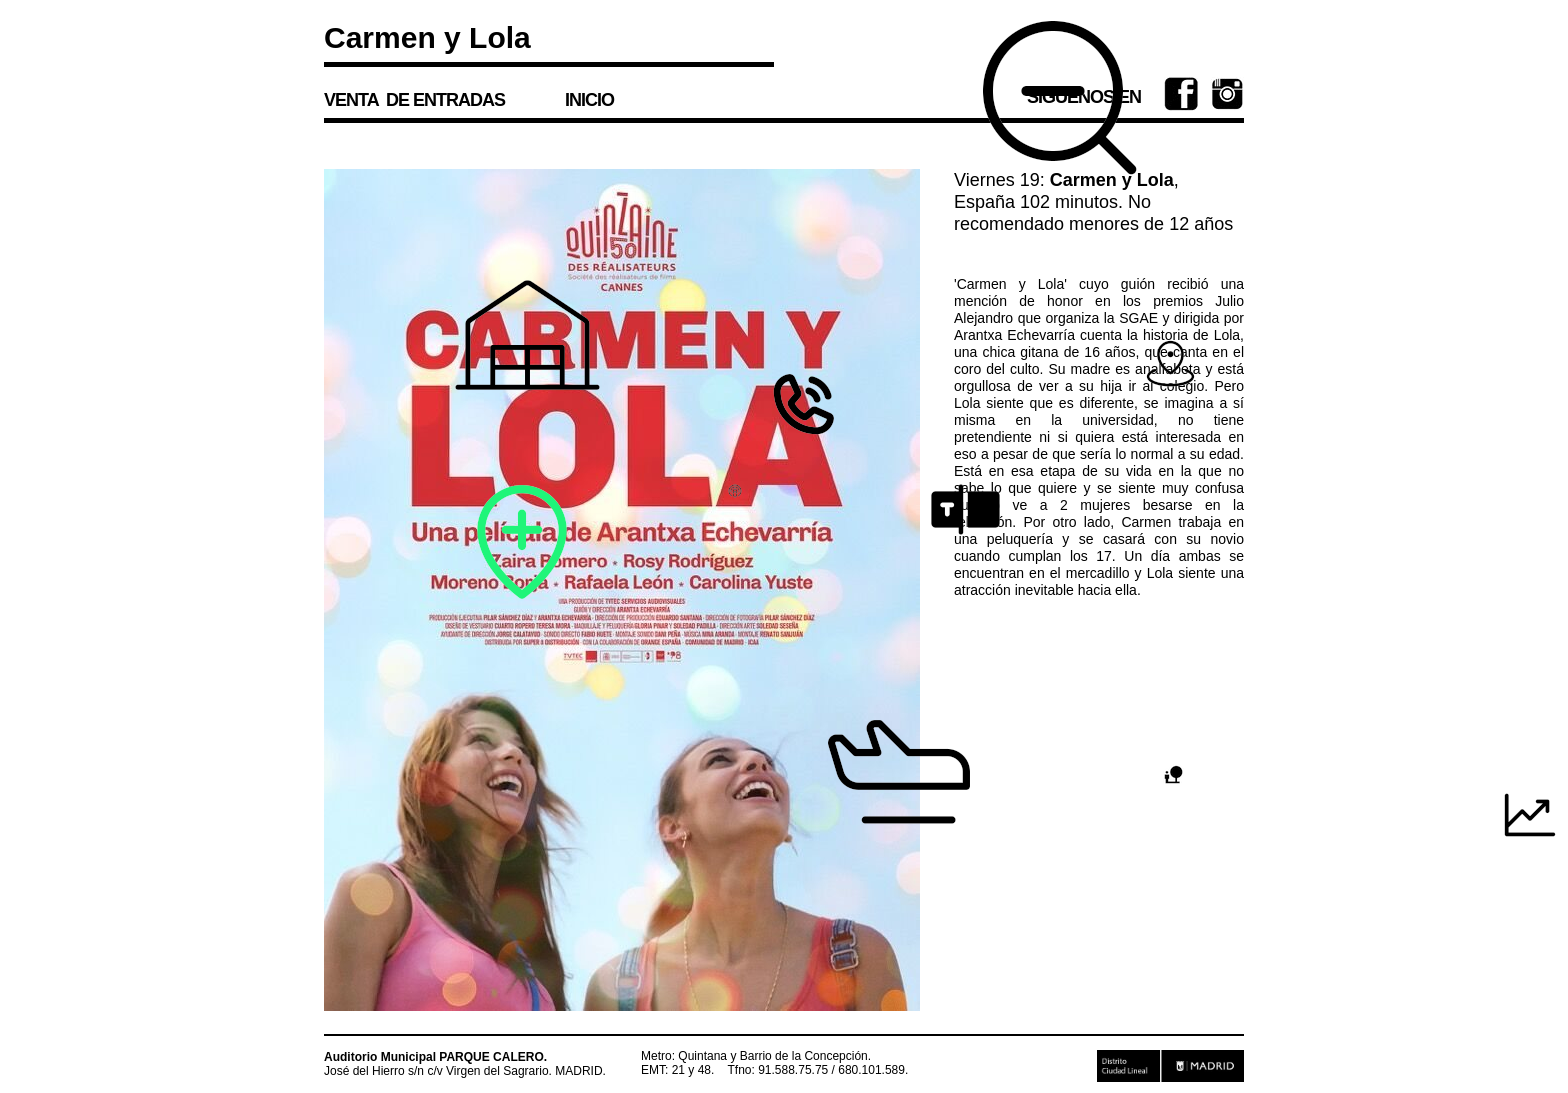  Describe the element at coordinates (899, 767) in the screenshot. I see `indicates flight mode is active` at that location.